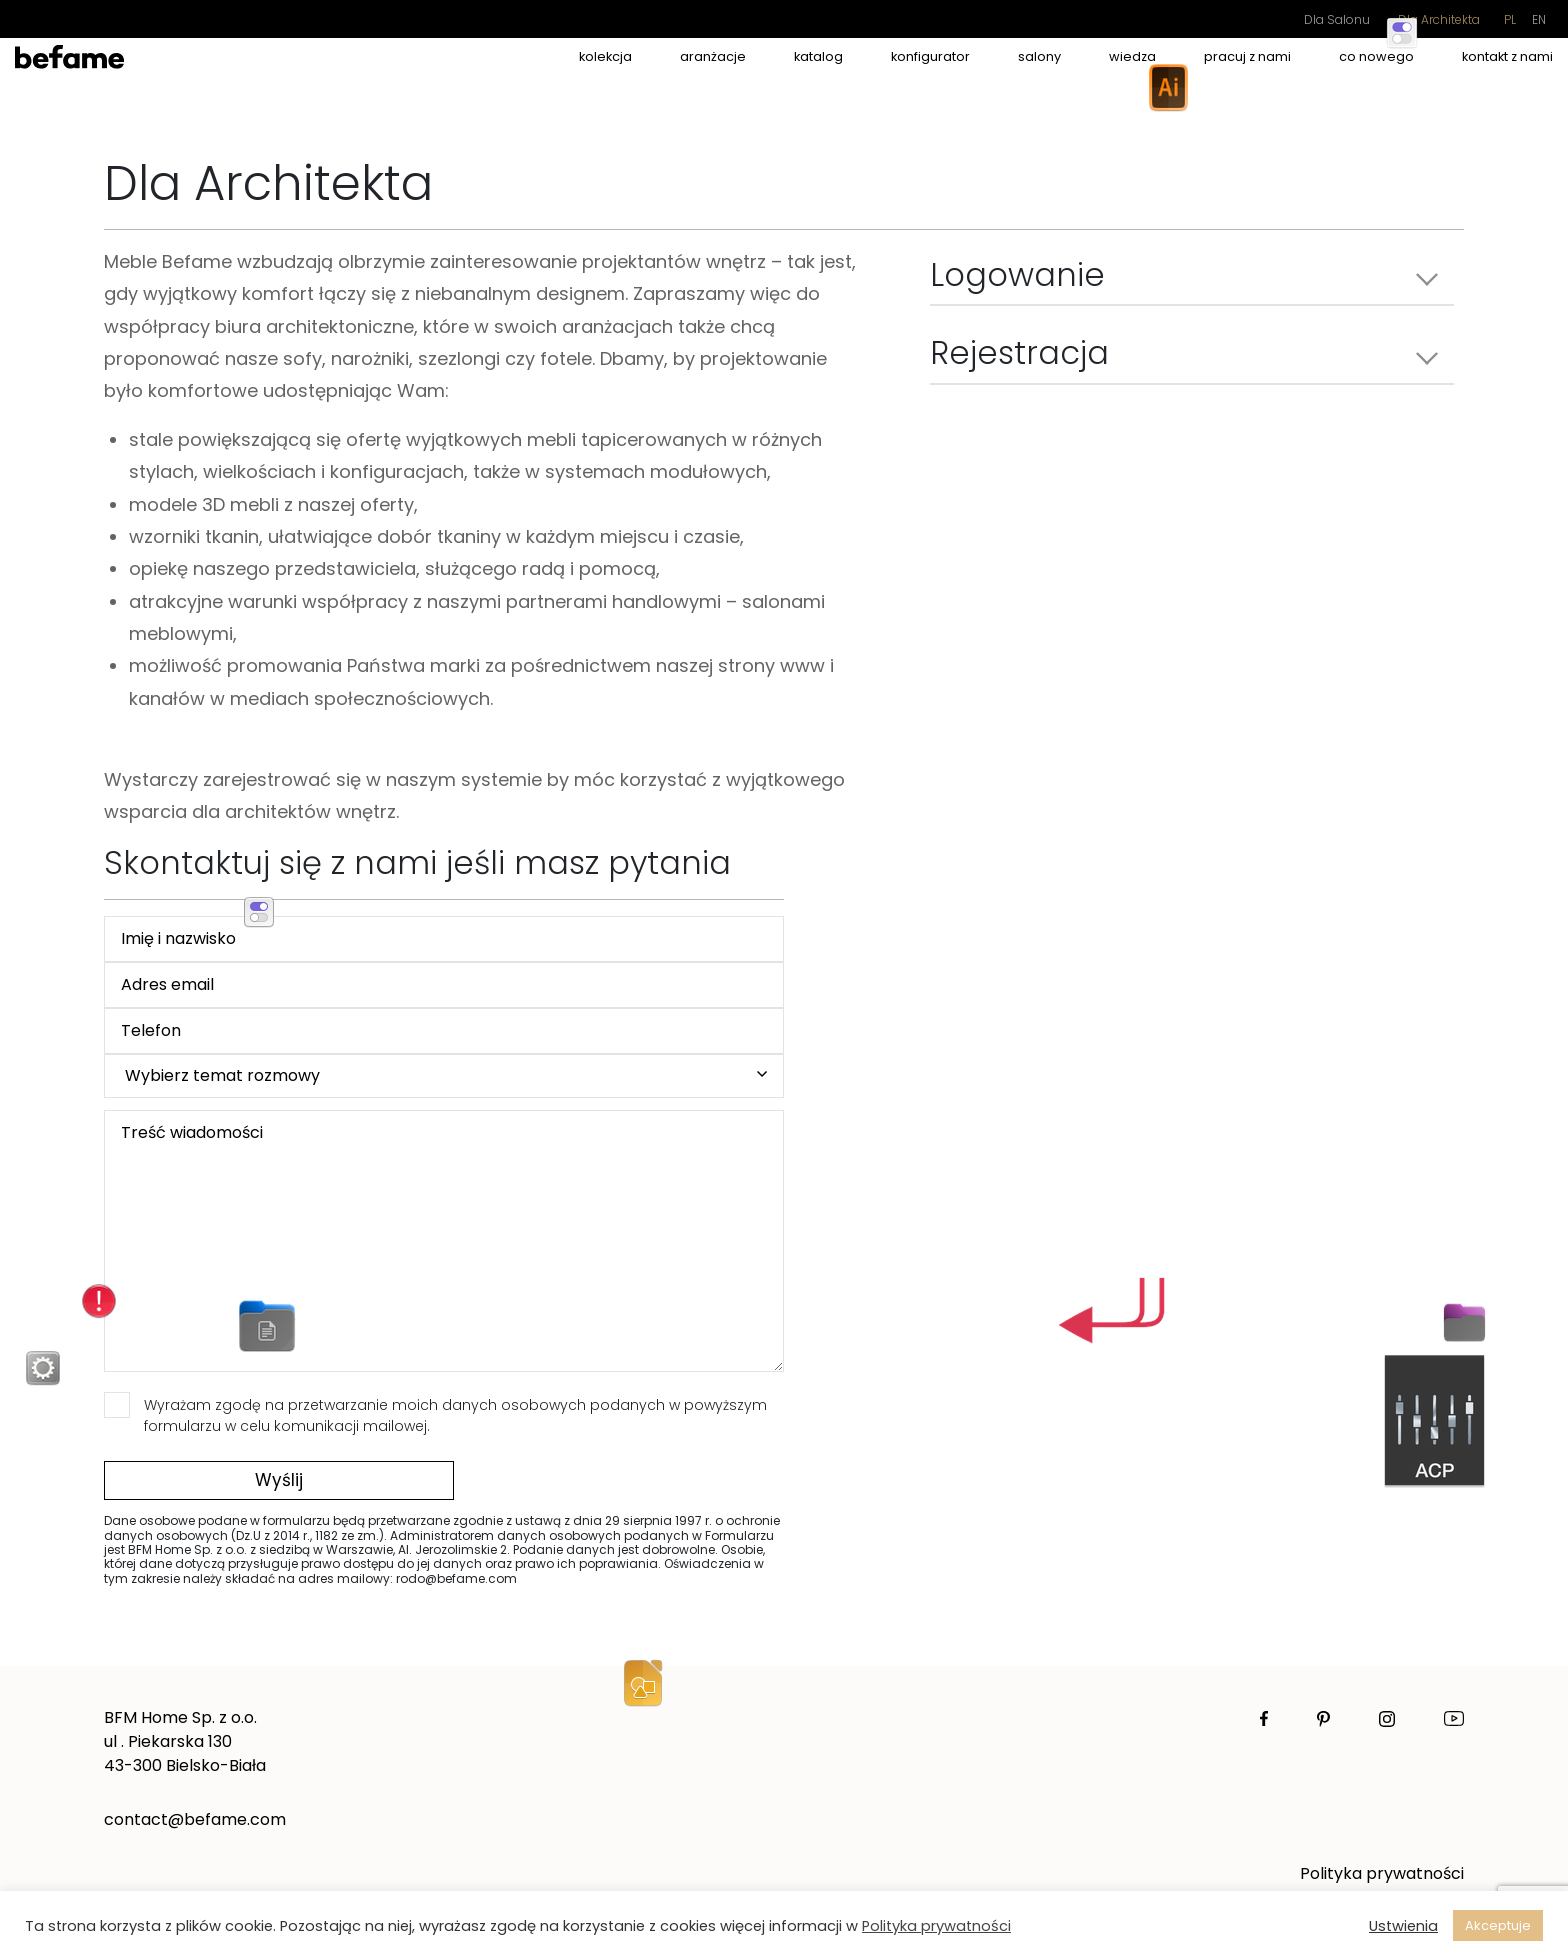 This screenshot has height=1960, width=1568. I want to click on open folder containing files, so click(1464, 1322).